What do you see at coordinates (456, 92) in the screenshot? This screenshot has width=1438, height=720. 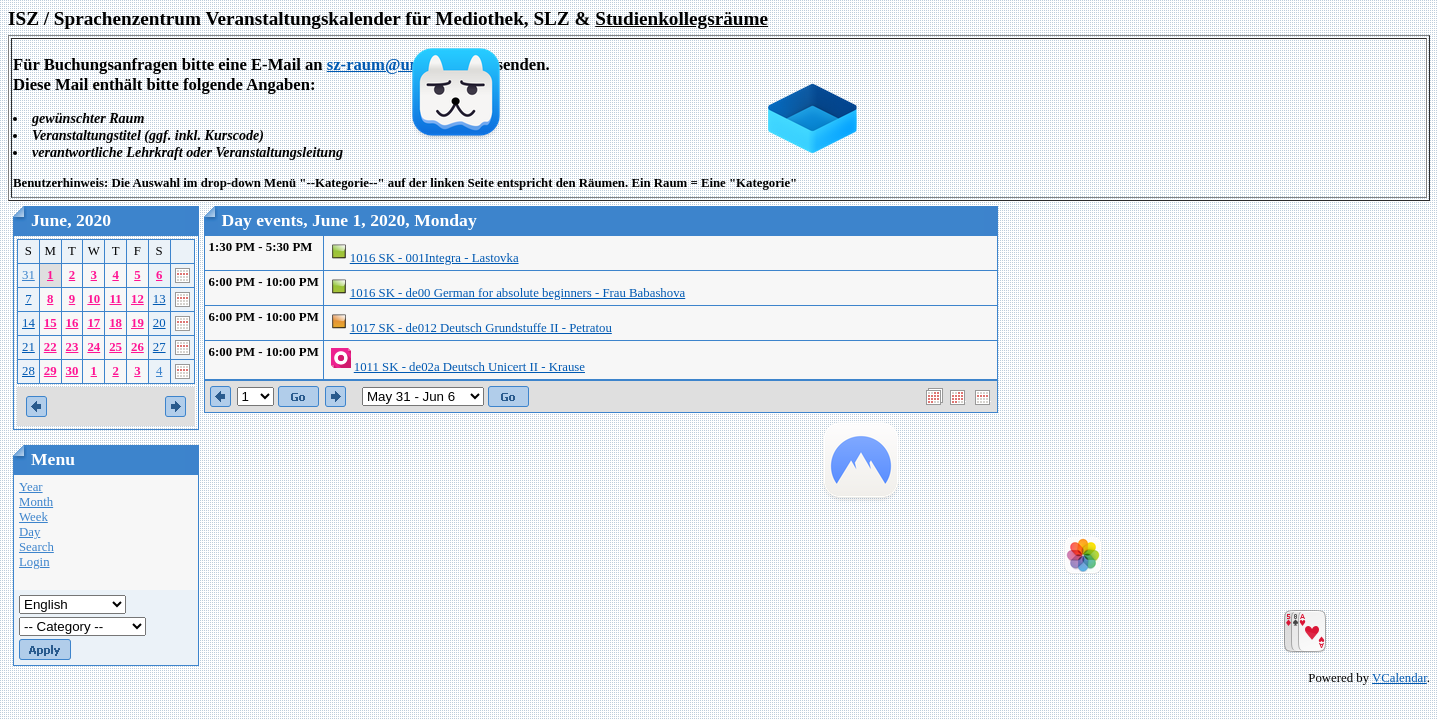 I see `open Alpaca AI chat application` at bounding box center [456, 92].